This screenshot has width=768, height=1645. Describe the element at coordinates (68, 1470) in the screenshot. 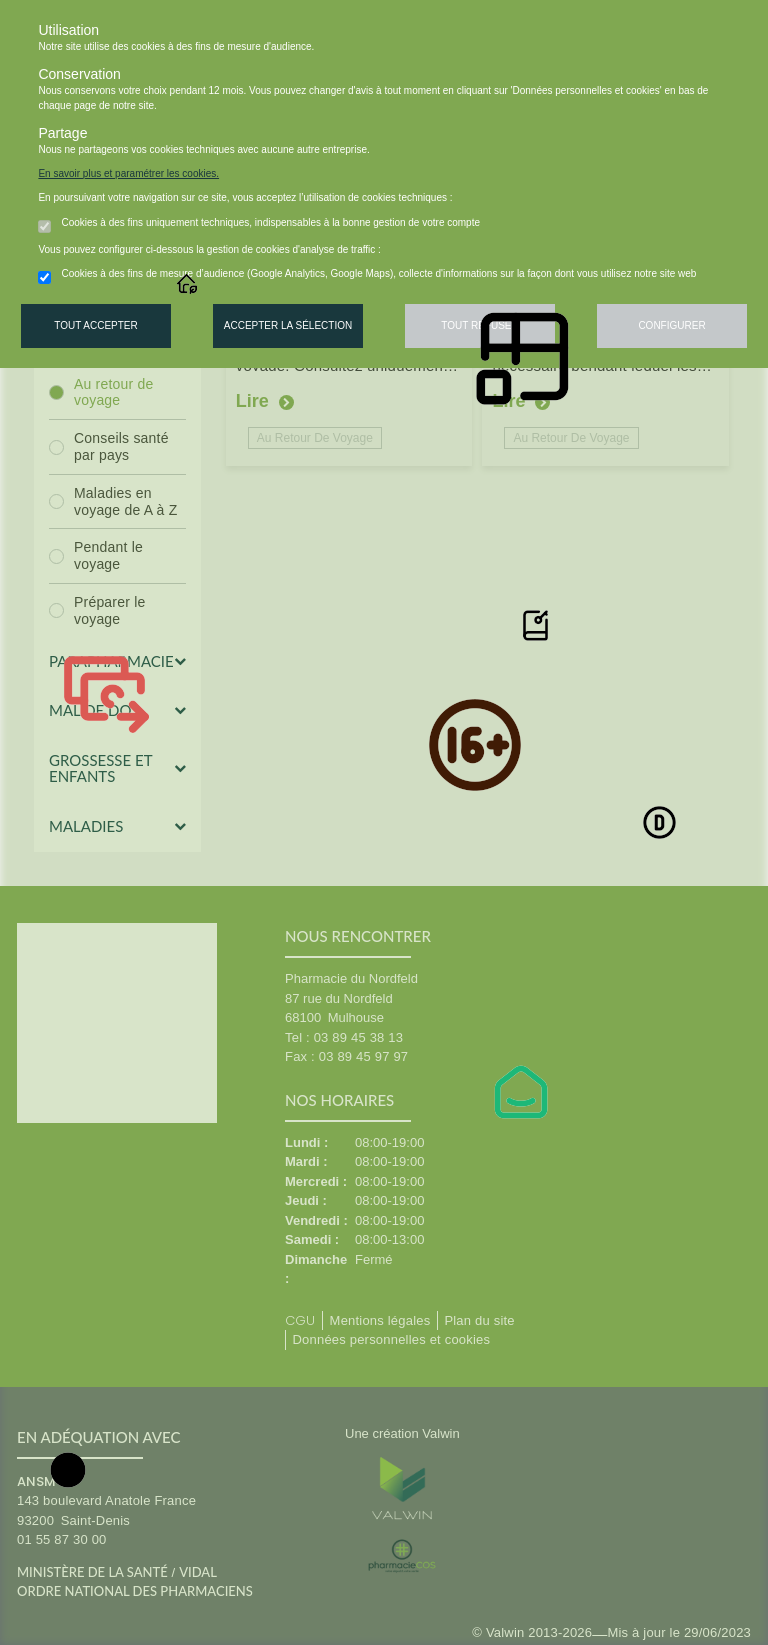

I see `unselected radio button or toggle option` at that location.